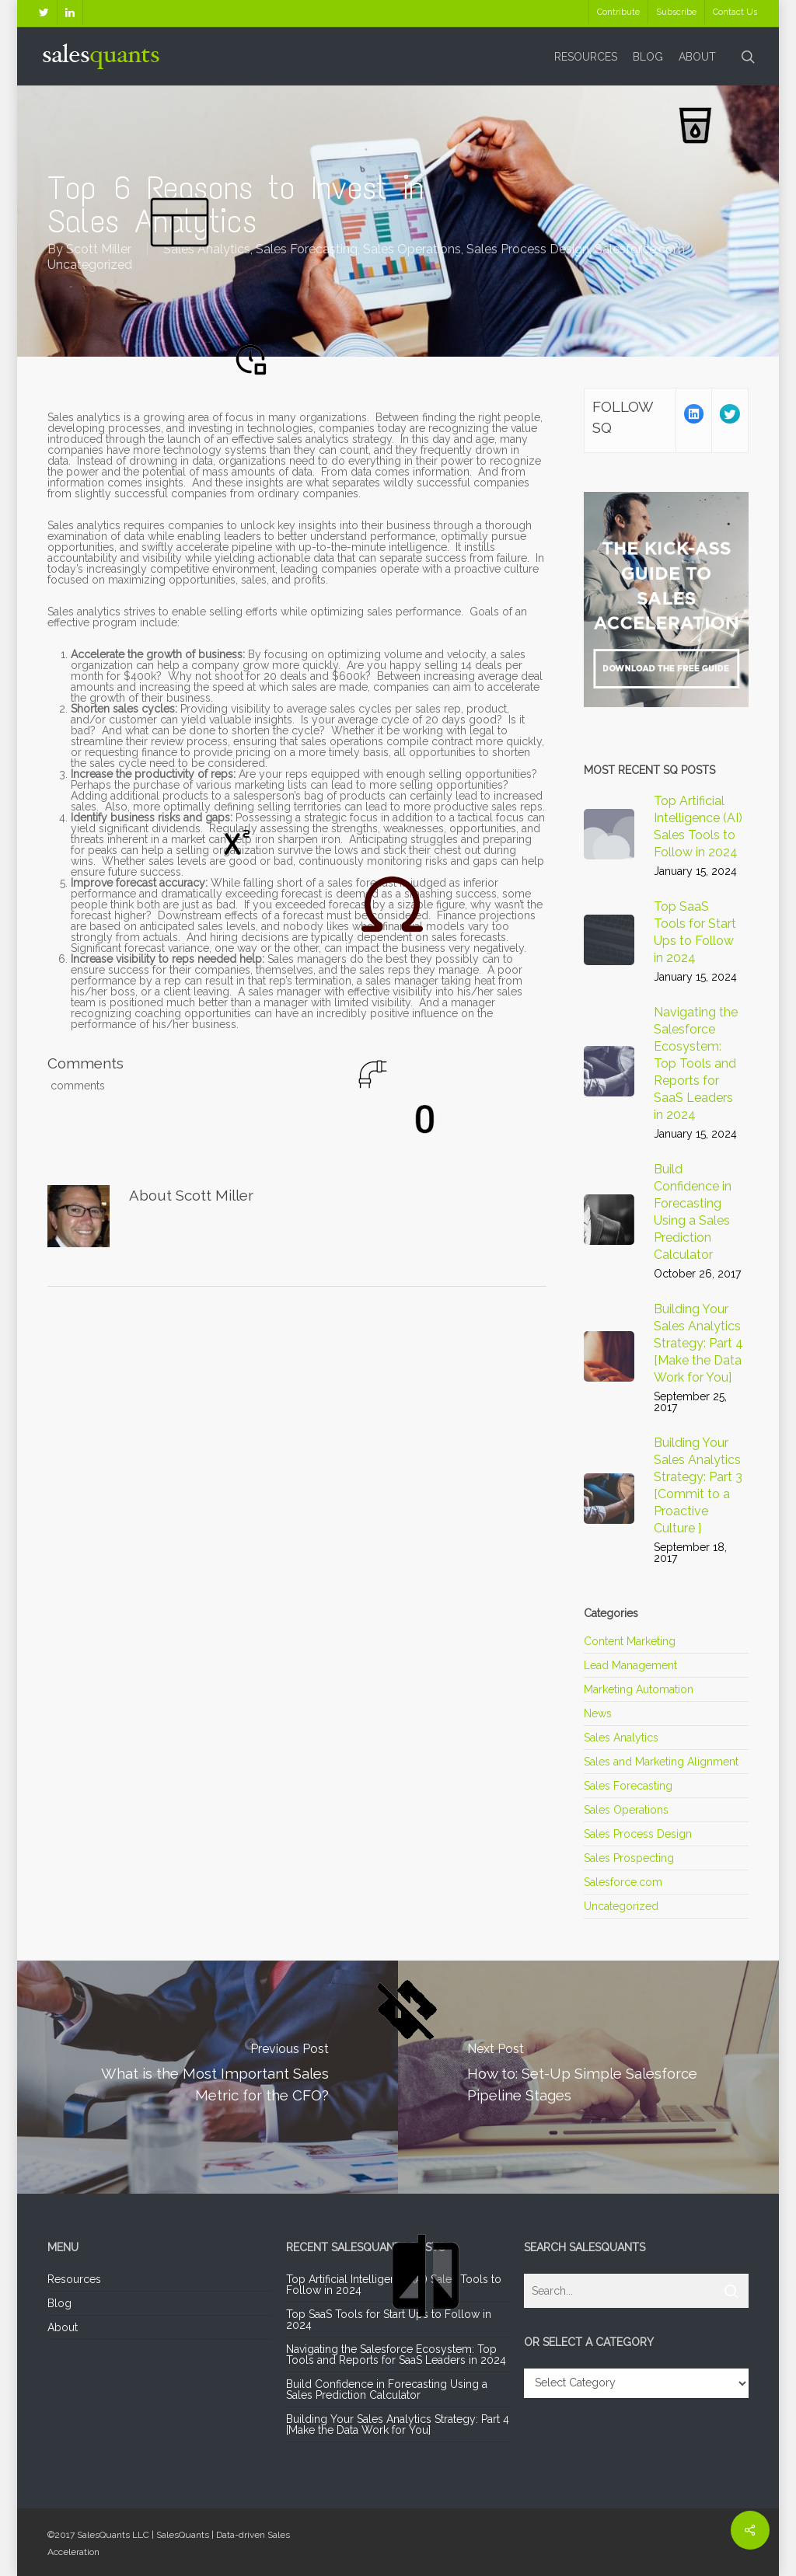  What do you see at coordinates (425, 2275) in the screenshot?
I see `compare two images side by side` at bounding box center [425, 2275].